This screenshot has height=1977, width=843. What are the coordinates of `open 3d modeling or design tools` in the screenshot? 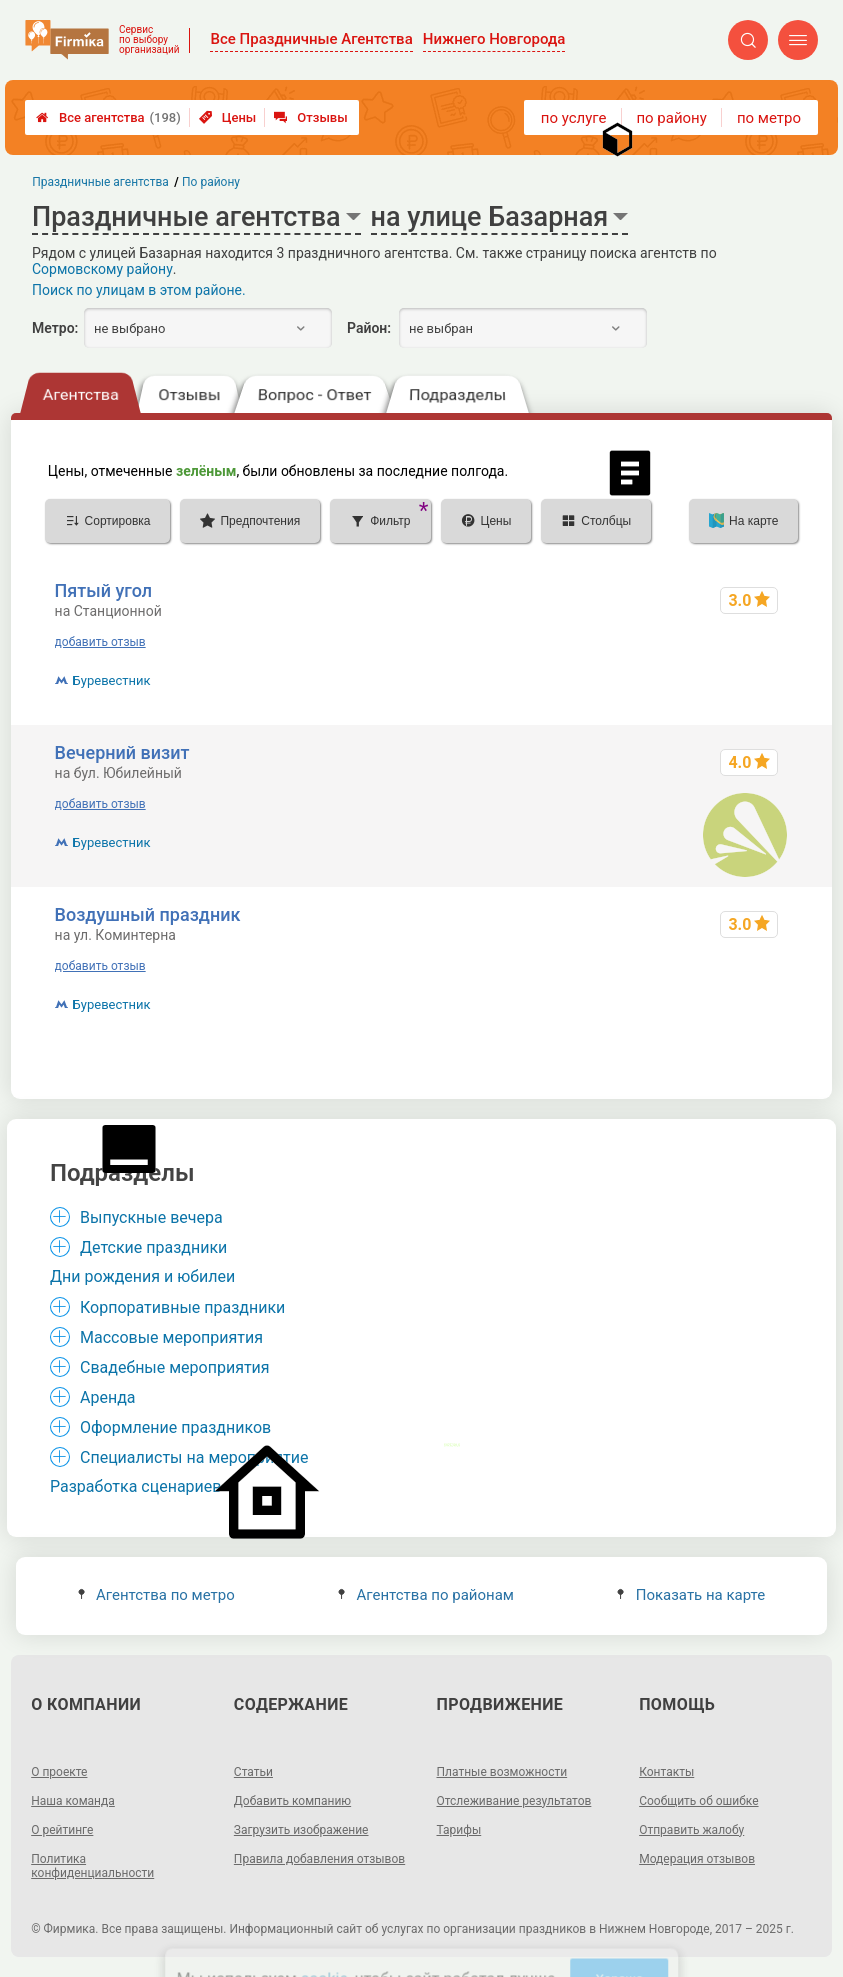 It's located at (617, 139).